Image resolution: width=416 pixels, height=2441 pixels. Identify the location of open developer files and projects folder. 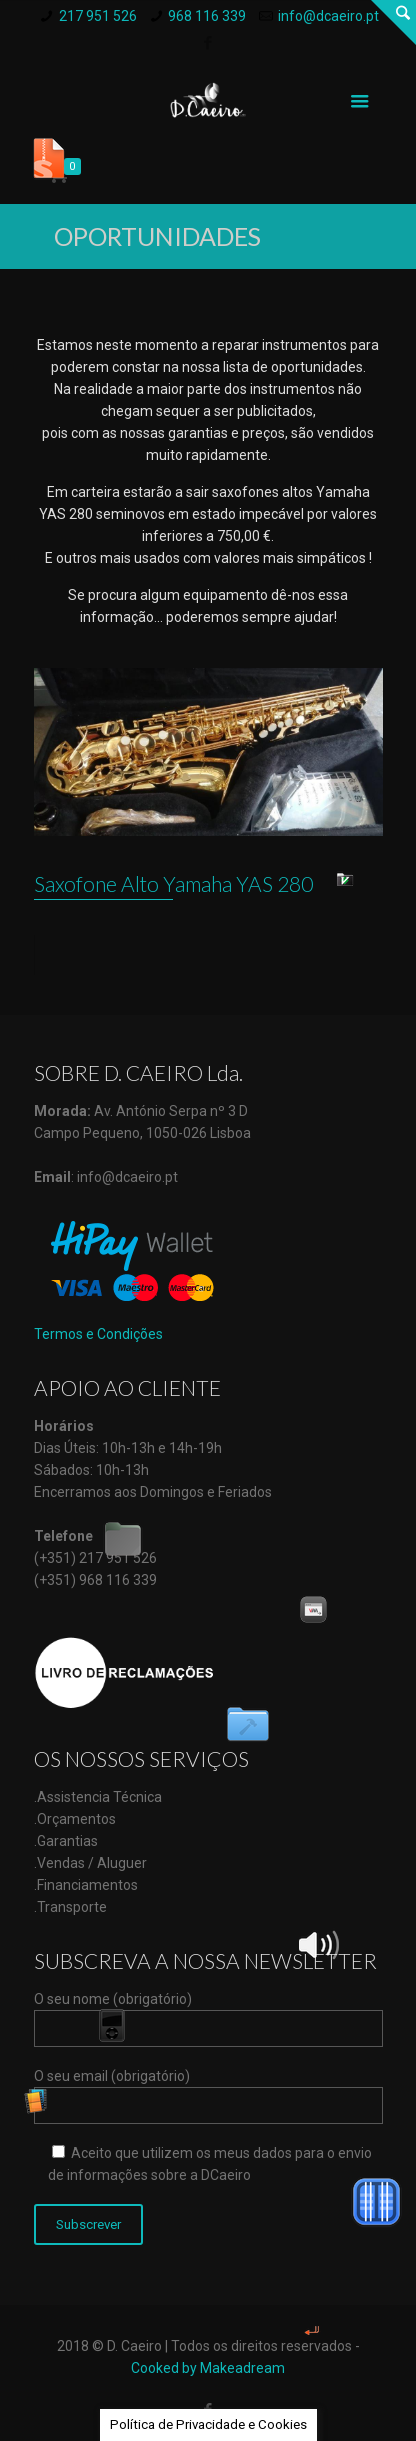
(248, 1724).